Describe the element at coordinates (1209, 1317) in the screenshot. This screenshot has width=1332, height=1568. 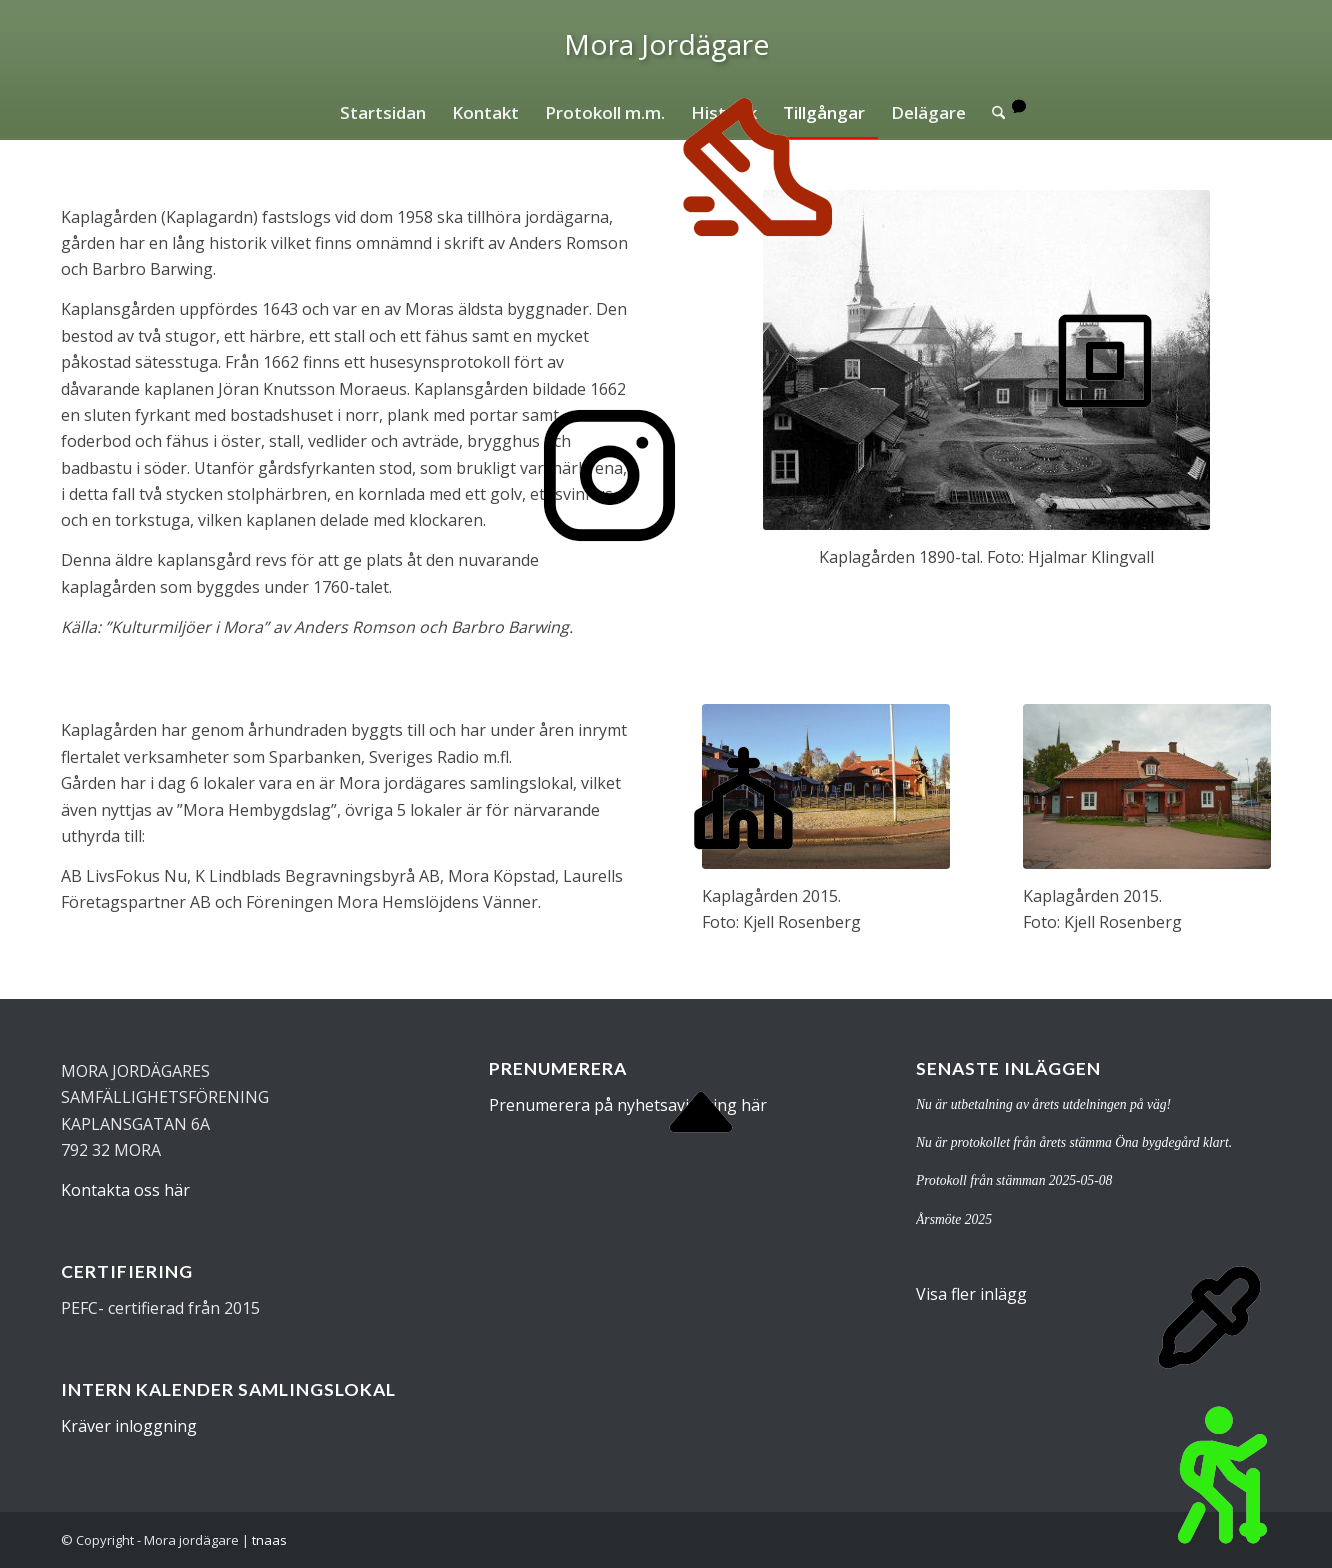
I see `pick a color from the canvas` at that location.